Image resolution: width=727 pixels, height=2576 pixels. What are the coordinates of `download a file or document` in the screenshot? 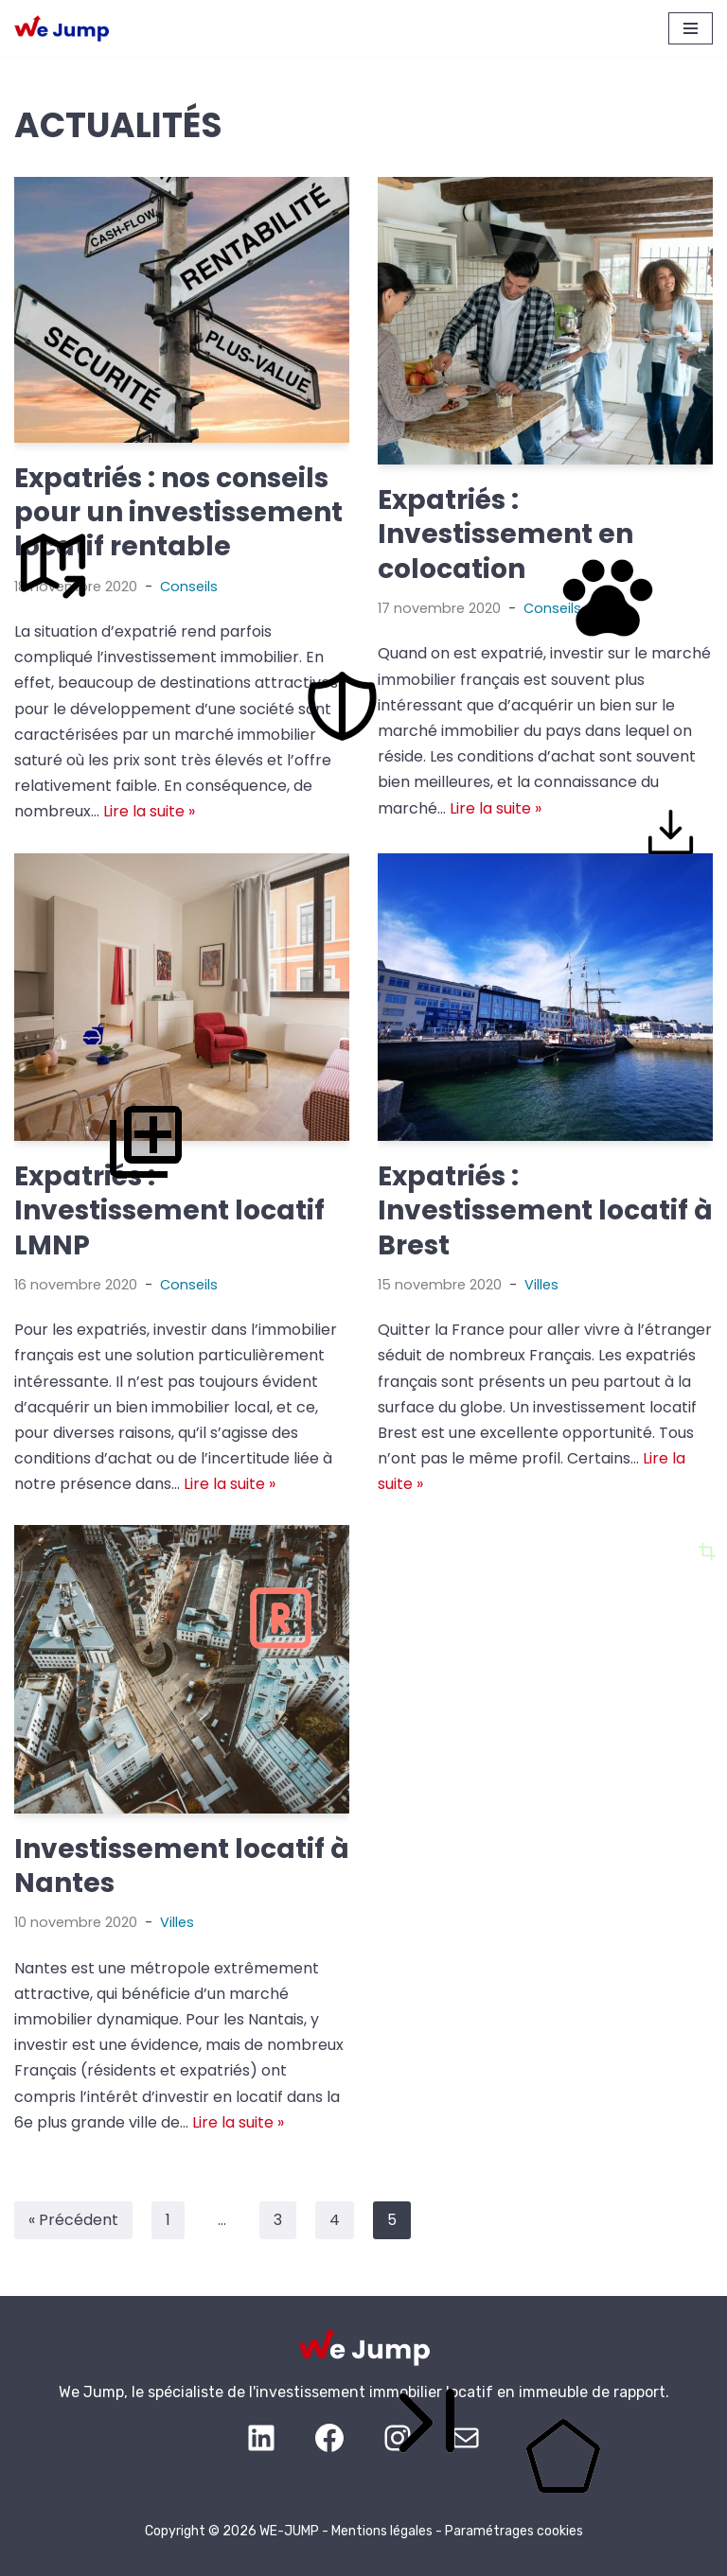 It's located at (670, 833).